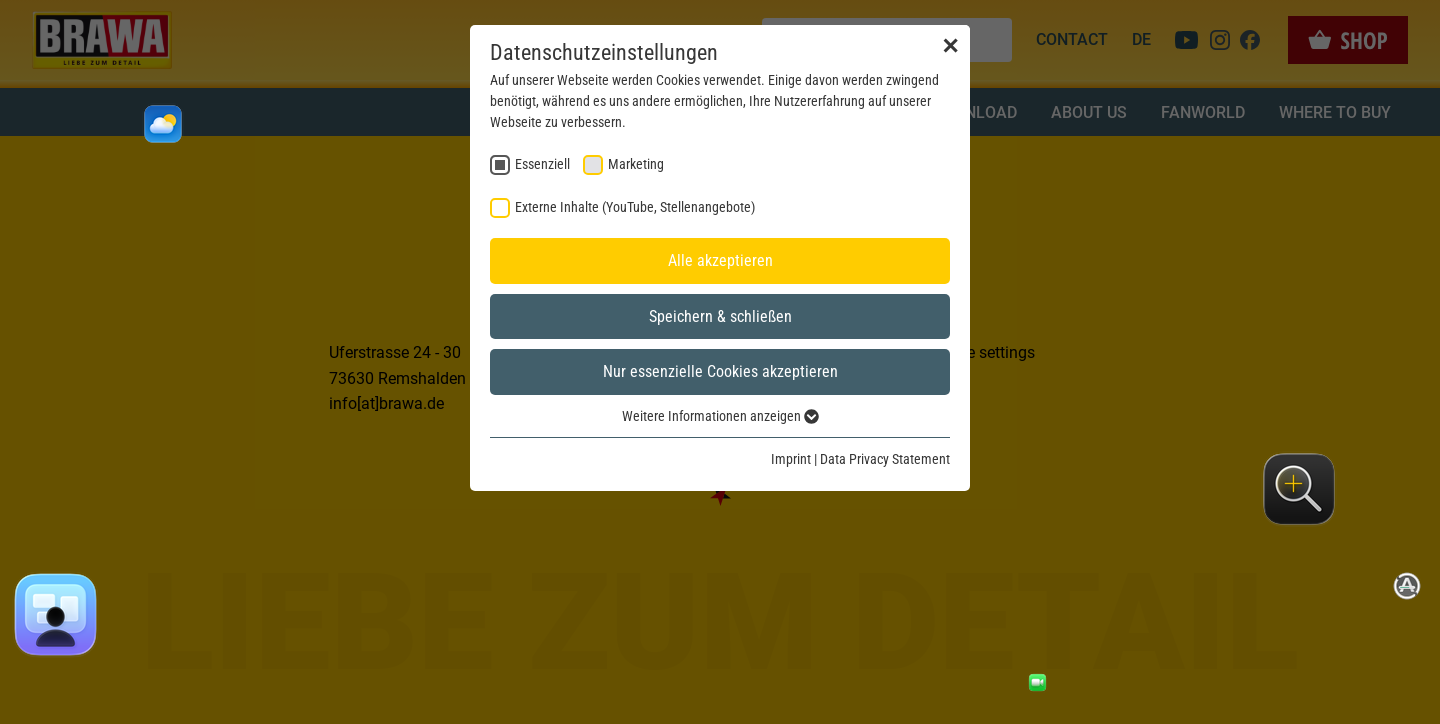  I want to click on open the software update manager, so click(1407, 586).